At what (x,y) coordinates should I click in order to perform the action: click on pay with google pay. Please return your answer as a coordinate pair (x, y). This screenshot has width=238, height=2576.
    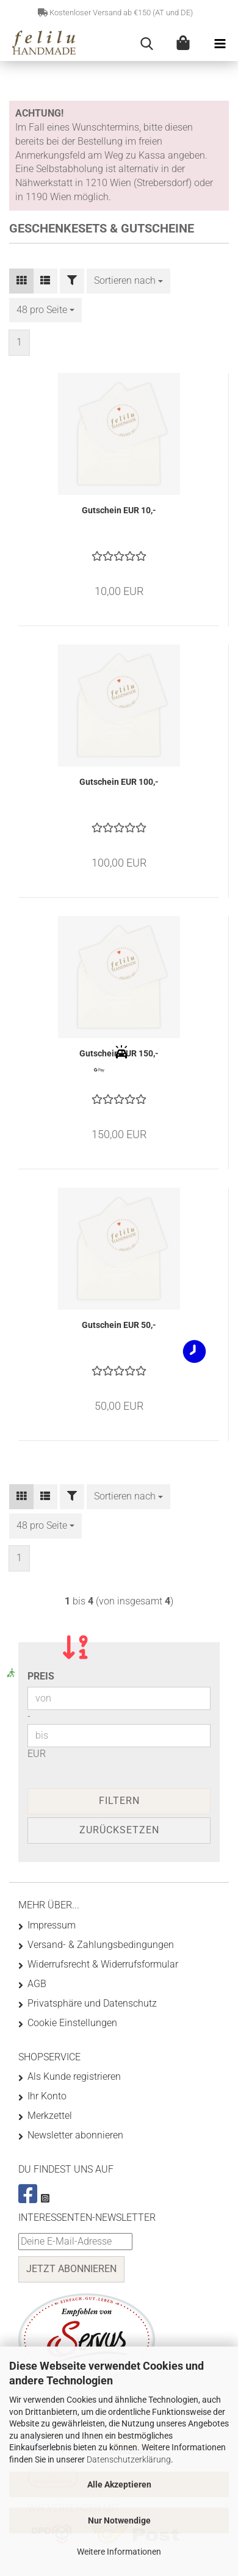
    Looking at the image, I should click on (99, 1070).